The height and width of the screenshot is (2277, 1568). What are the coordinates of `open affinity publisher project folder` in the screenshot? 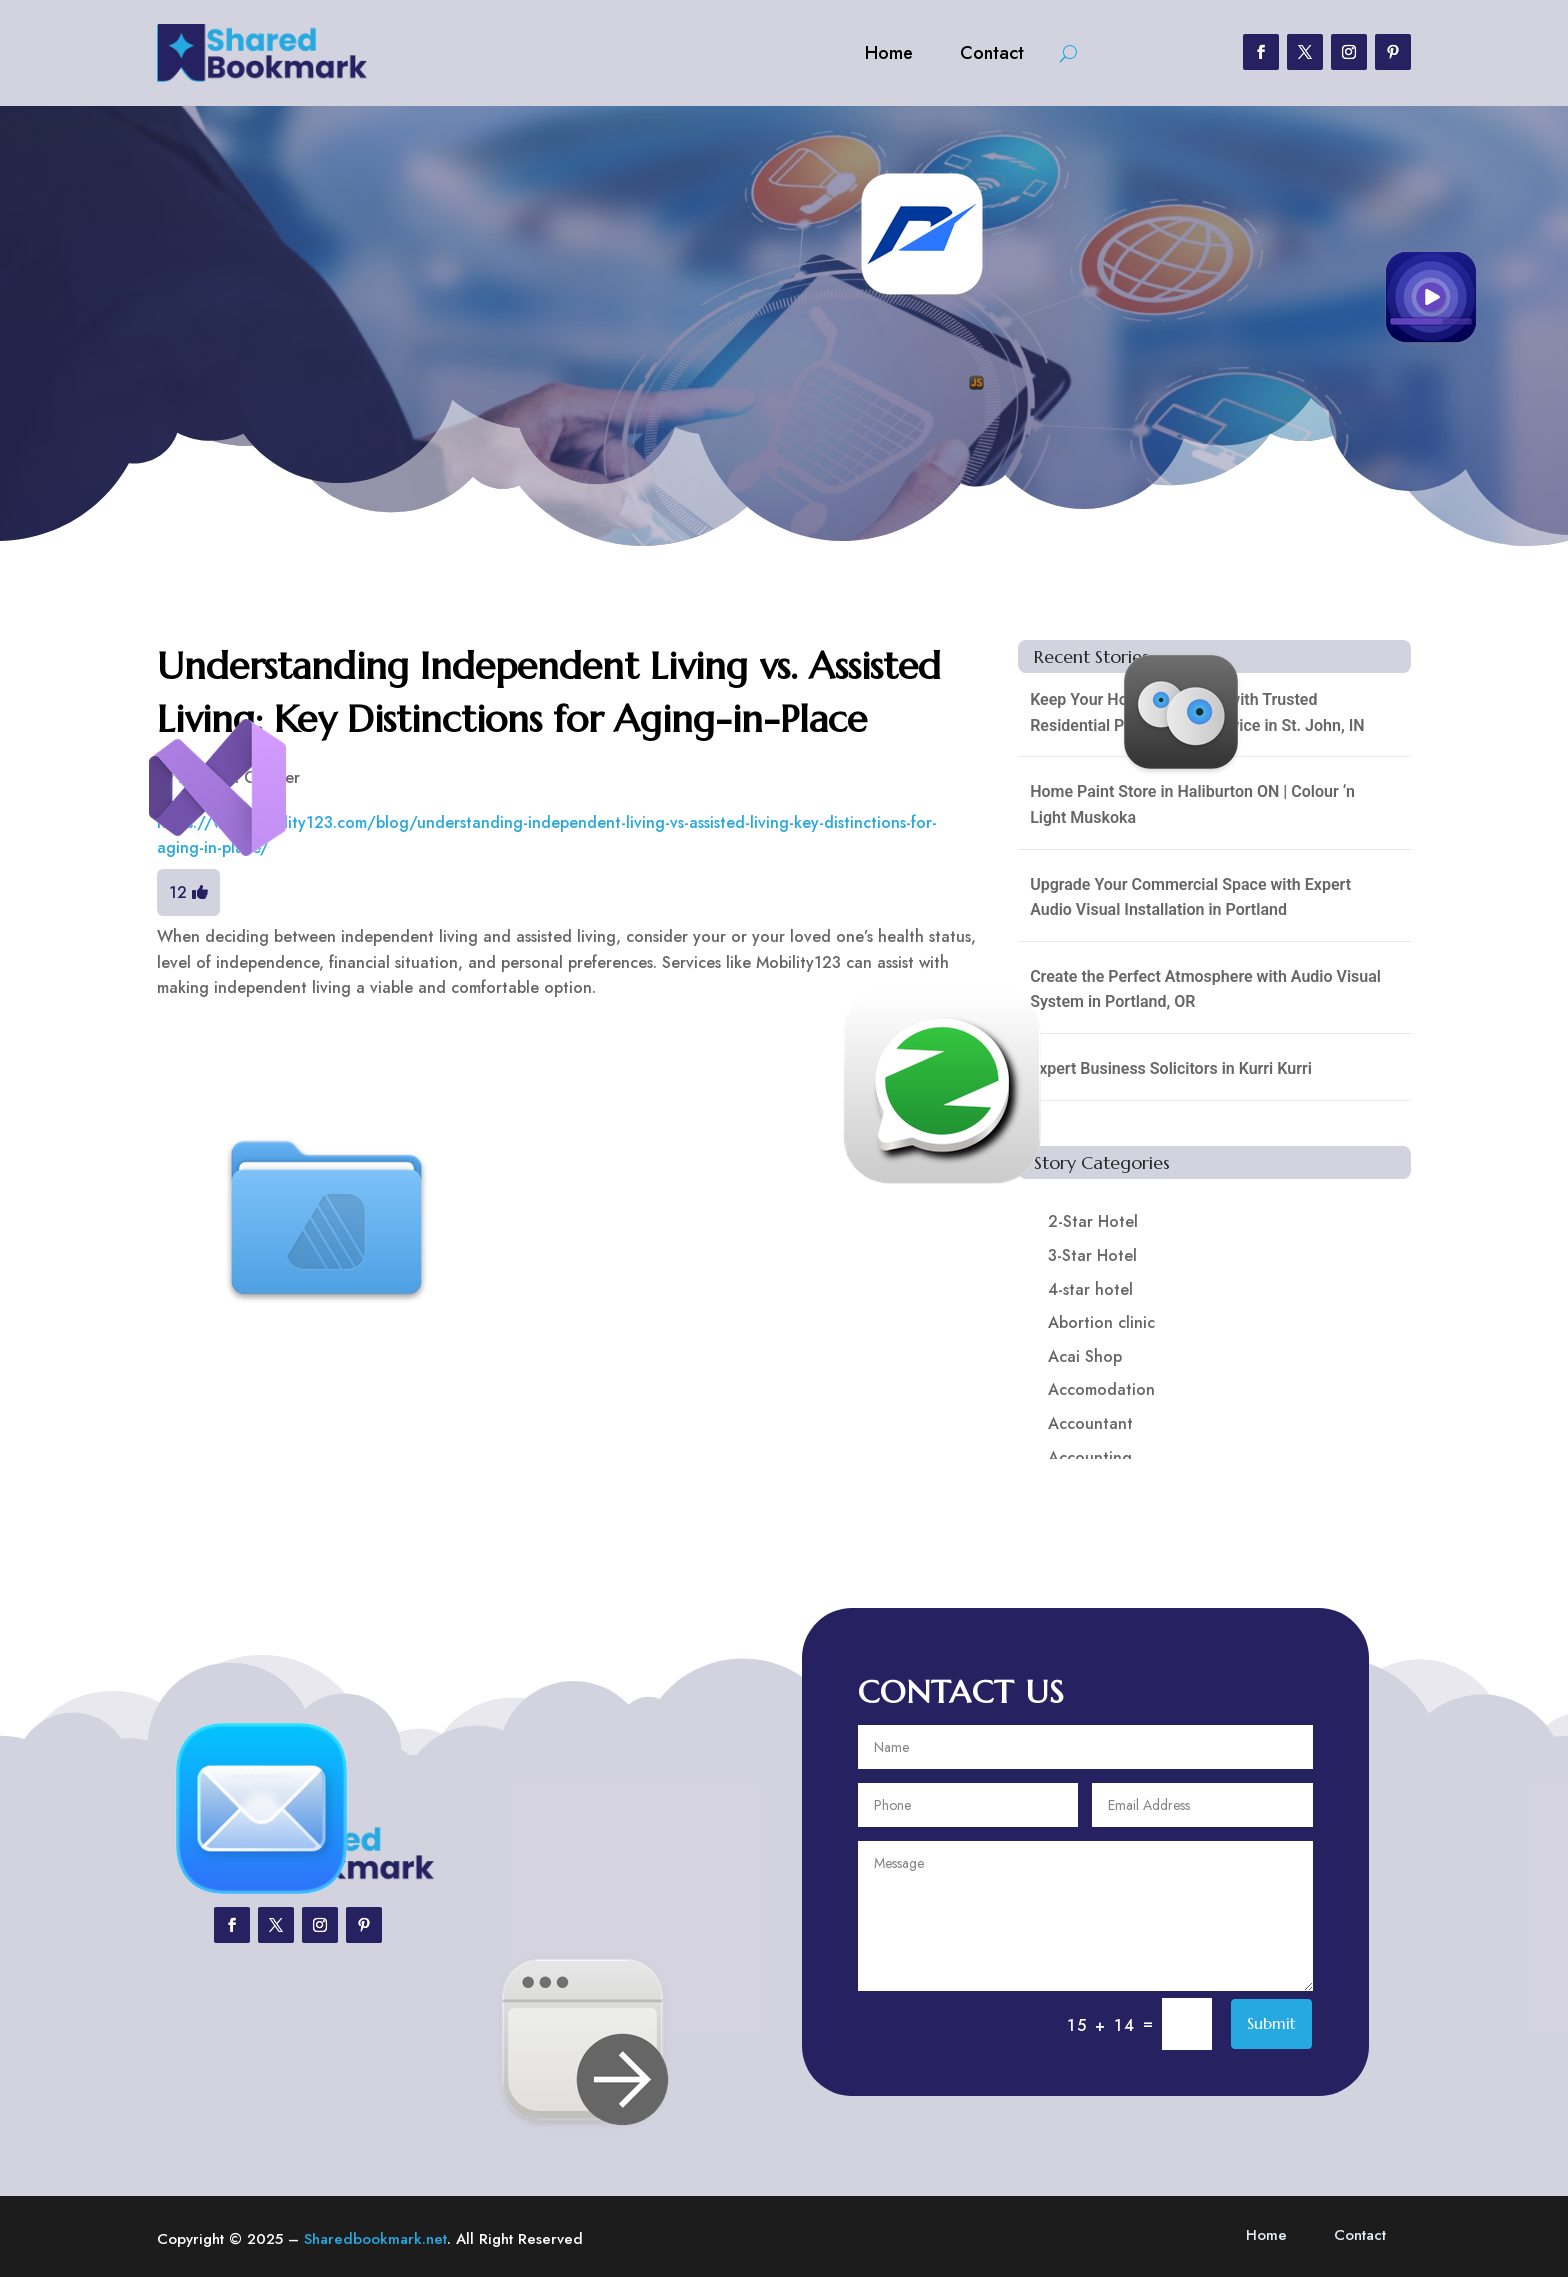 It's located at (326, 1217).